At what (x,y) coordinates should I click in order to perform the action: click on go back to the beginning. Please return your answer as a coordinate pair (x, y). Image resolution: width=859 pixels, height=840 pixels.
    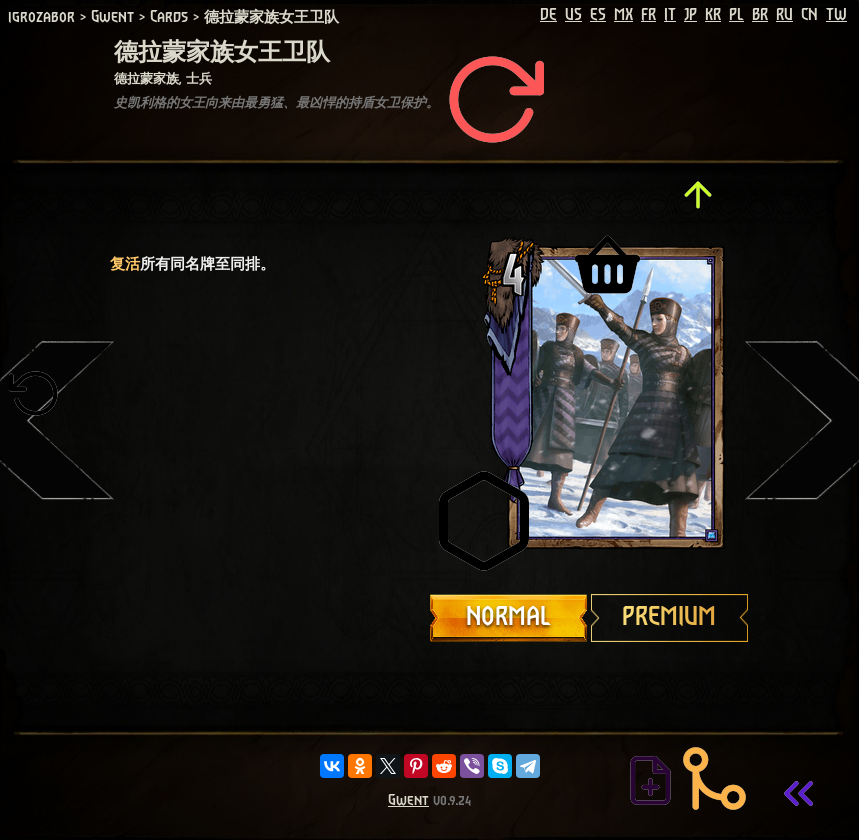
    Looking at the image, I should click on (798, 793).